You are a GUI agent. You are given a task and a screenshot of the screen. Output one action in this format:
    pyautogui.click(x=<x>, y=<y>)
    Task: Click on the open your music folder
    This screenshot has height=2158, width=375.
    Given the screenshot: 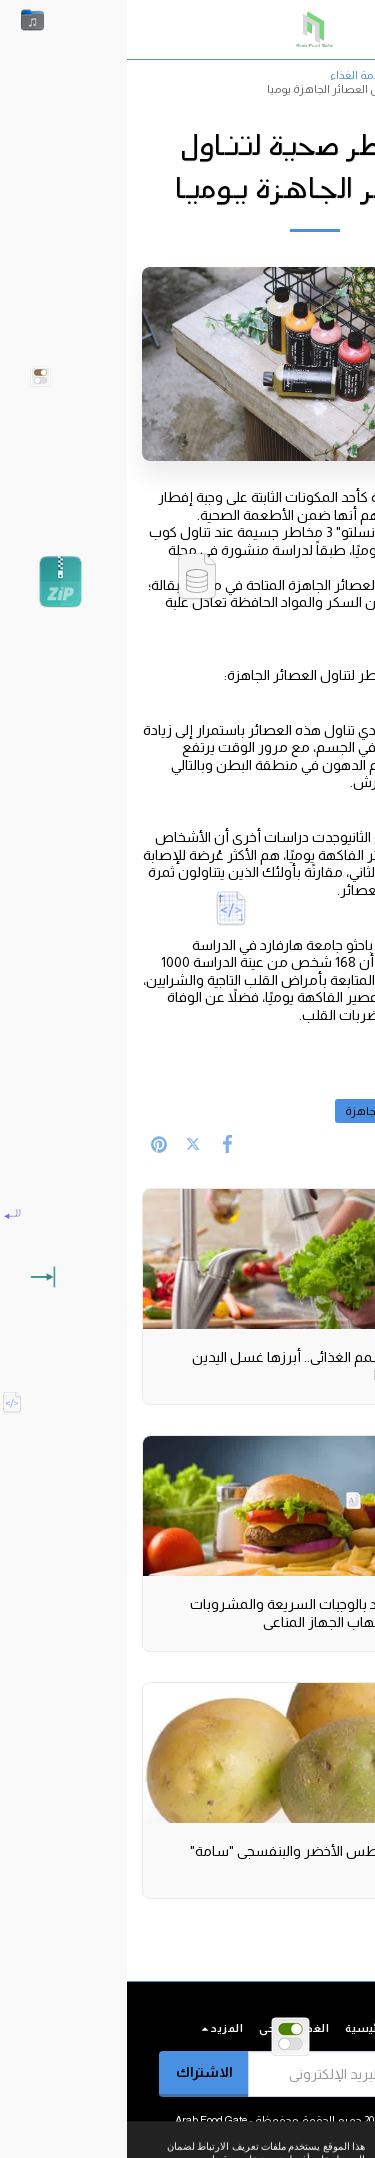 What is the action you would take?
    pyautogui.click(x=32, y=19)
    